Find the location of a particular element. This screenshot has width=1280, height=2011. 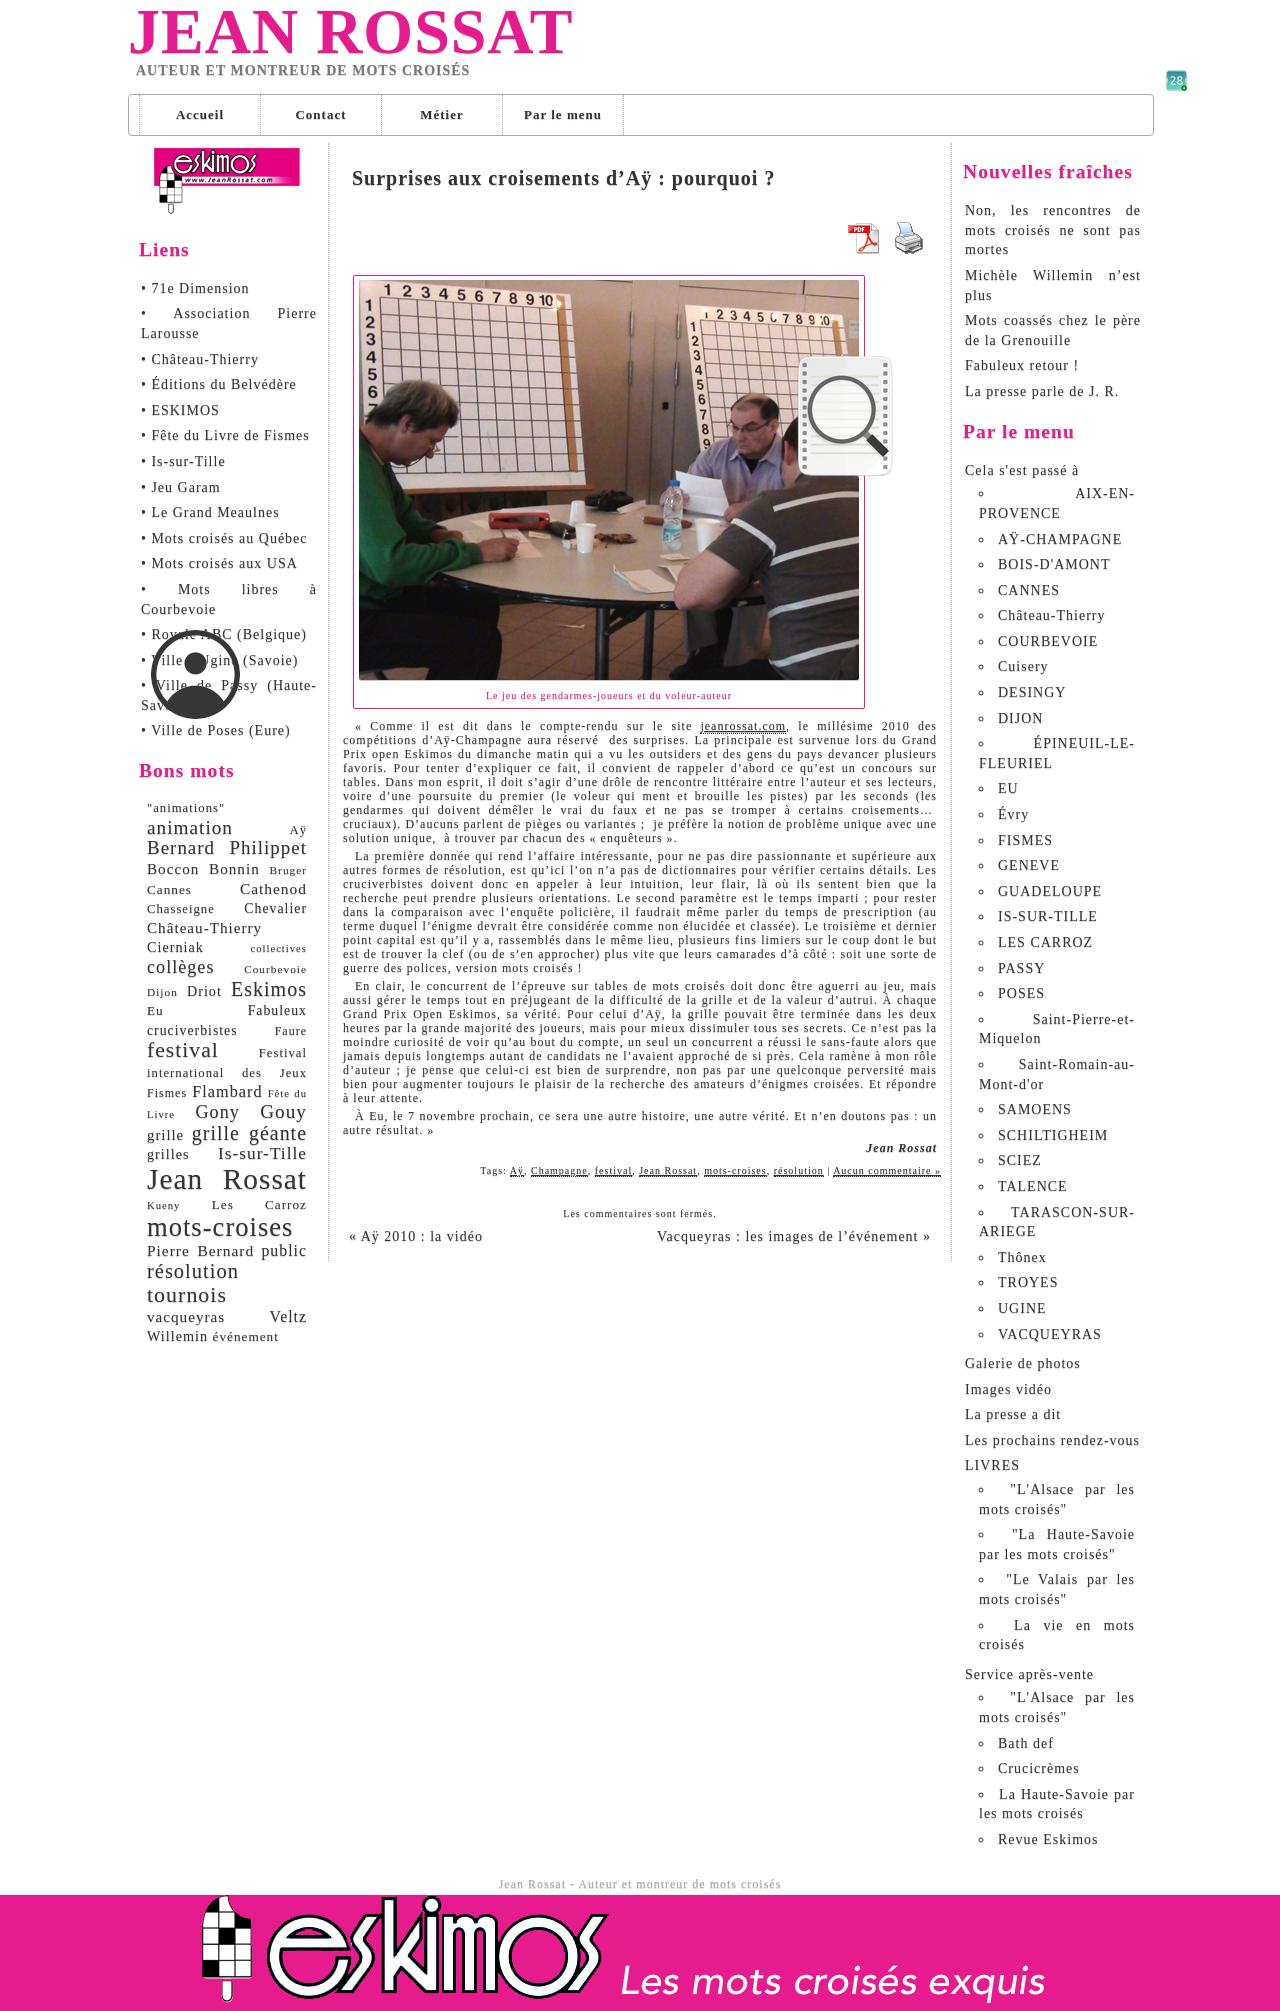

open the log viewer application is located at coordinates (845, 416).